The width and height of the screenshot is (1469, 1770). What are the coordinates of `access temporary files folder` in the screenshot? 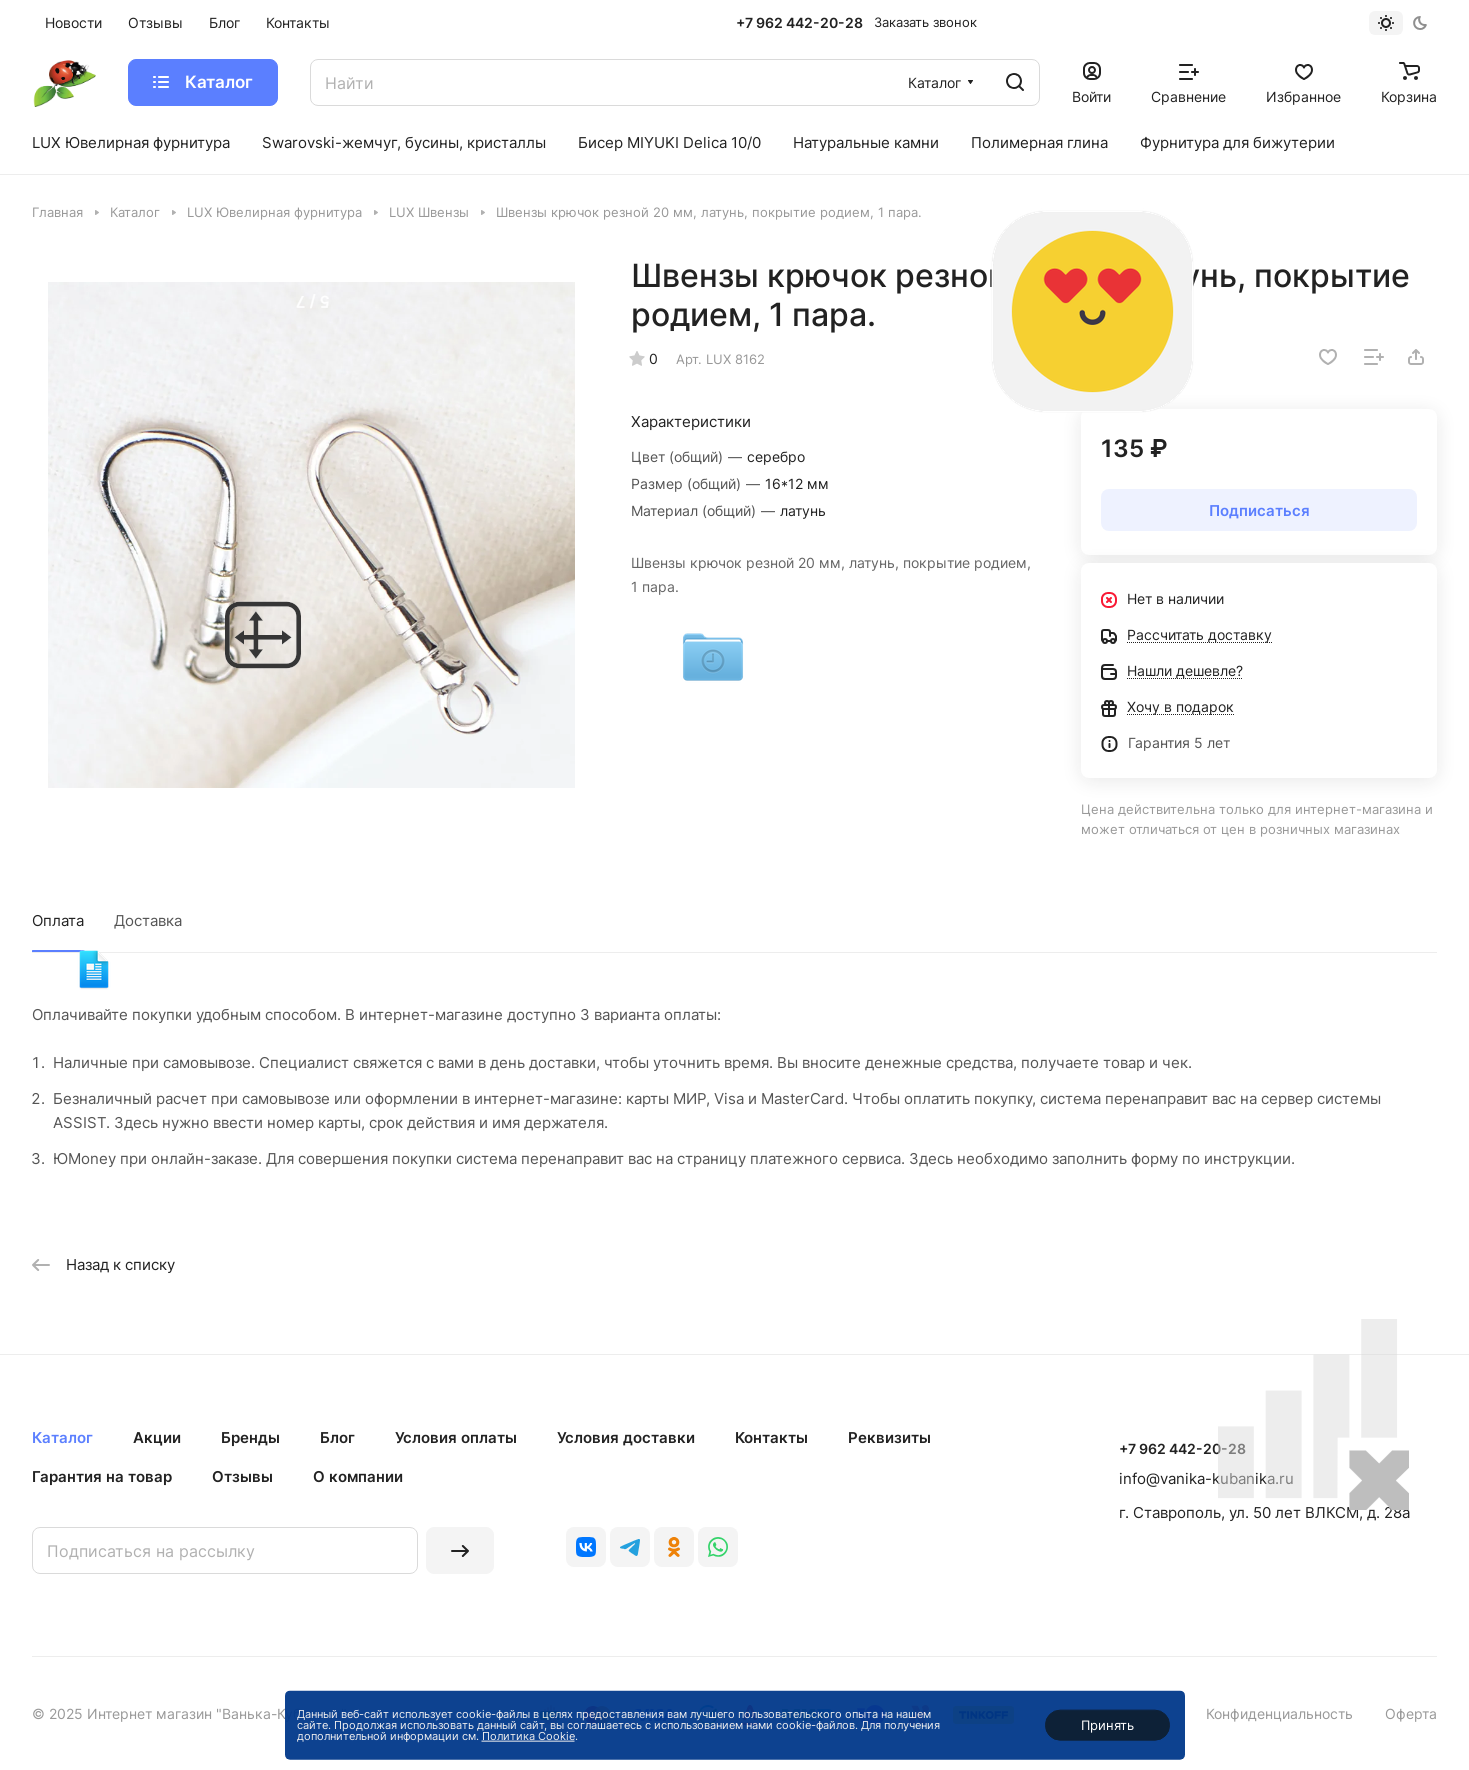 It's located at (713, 657).